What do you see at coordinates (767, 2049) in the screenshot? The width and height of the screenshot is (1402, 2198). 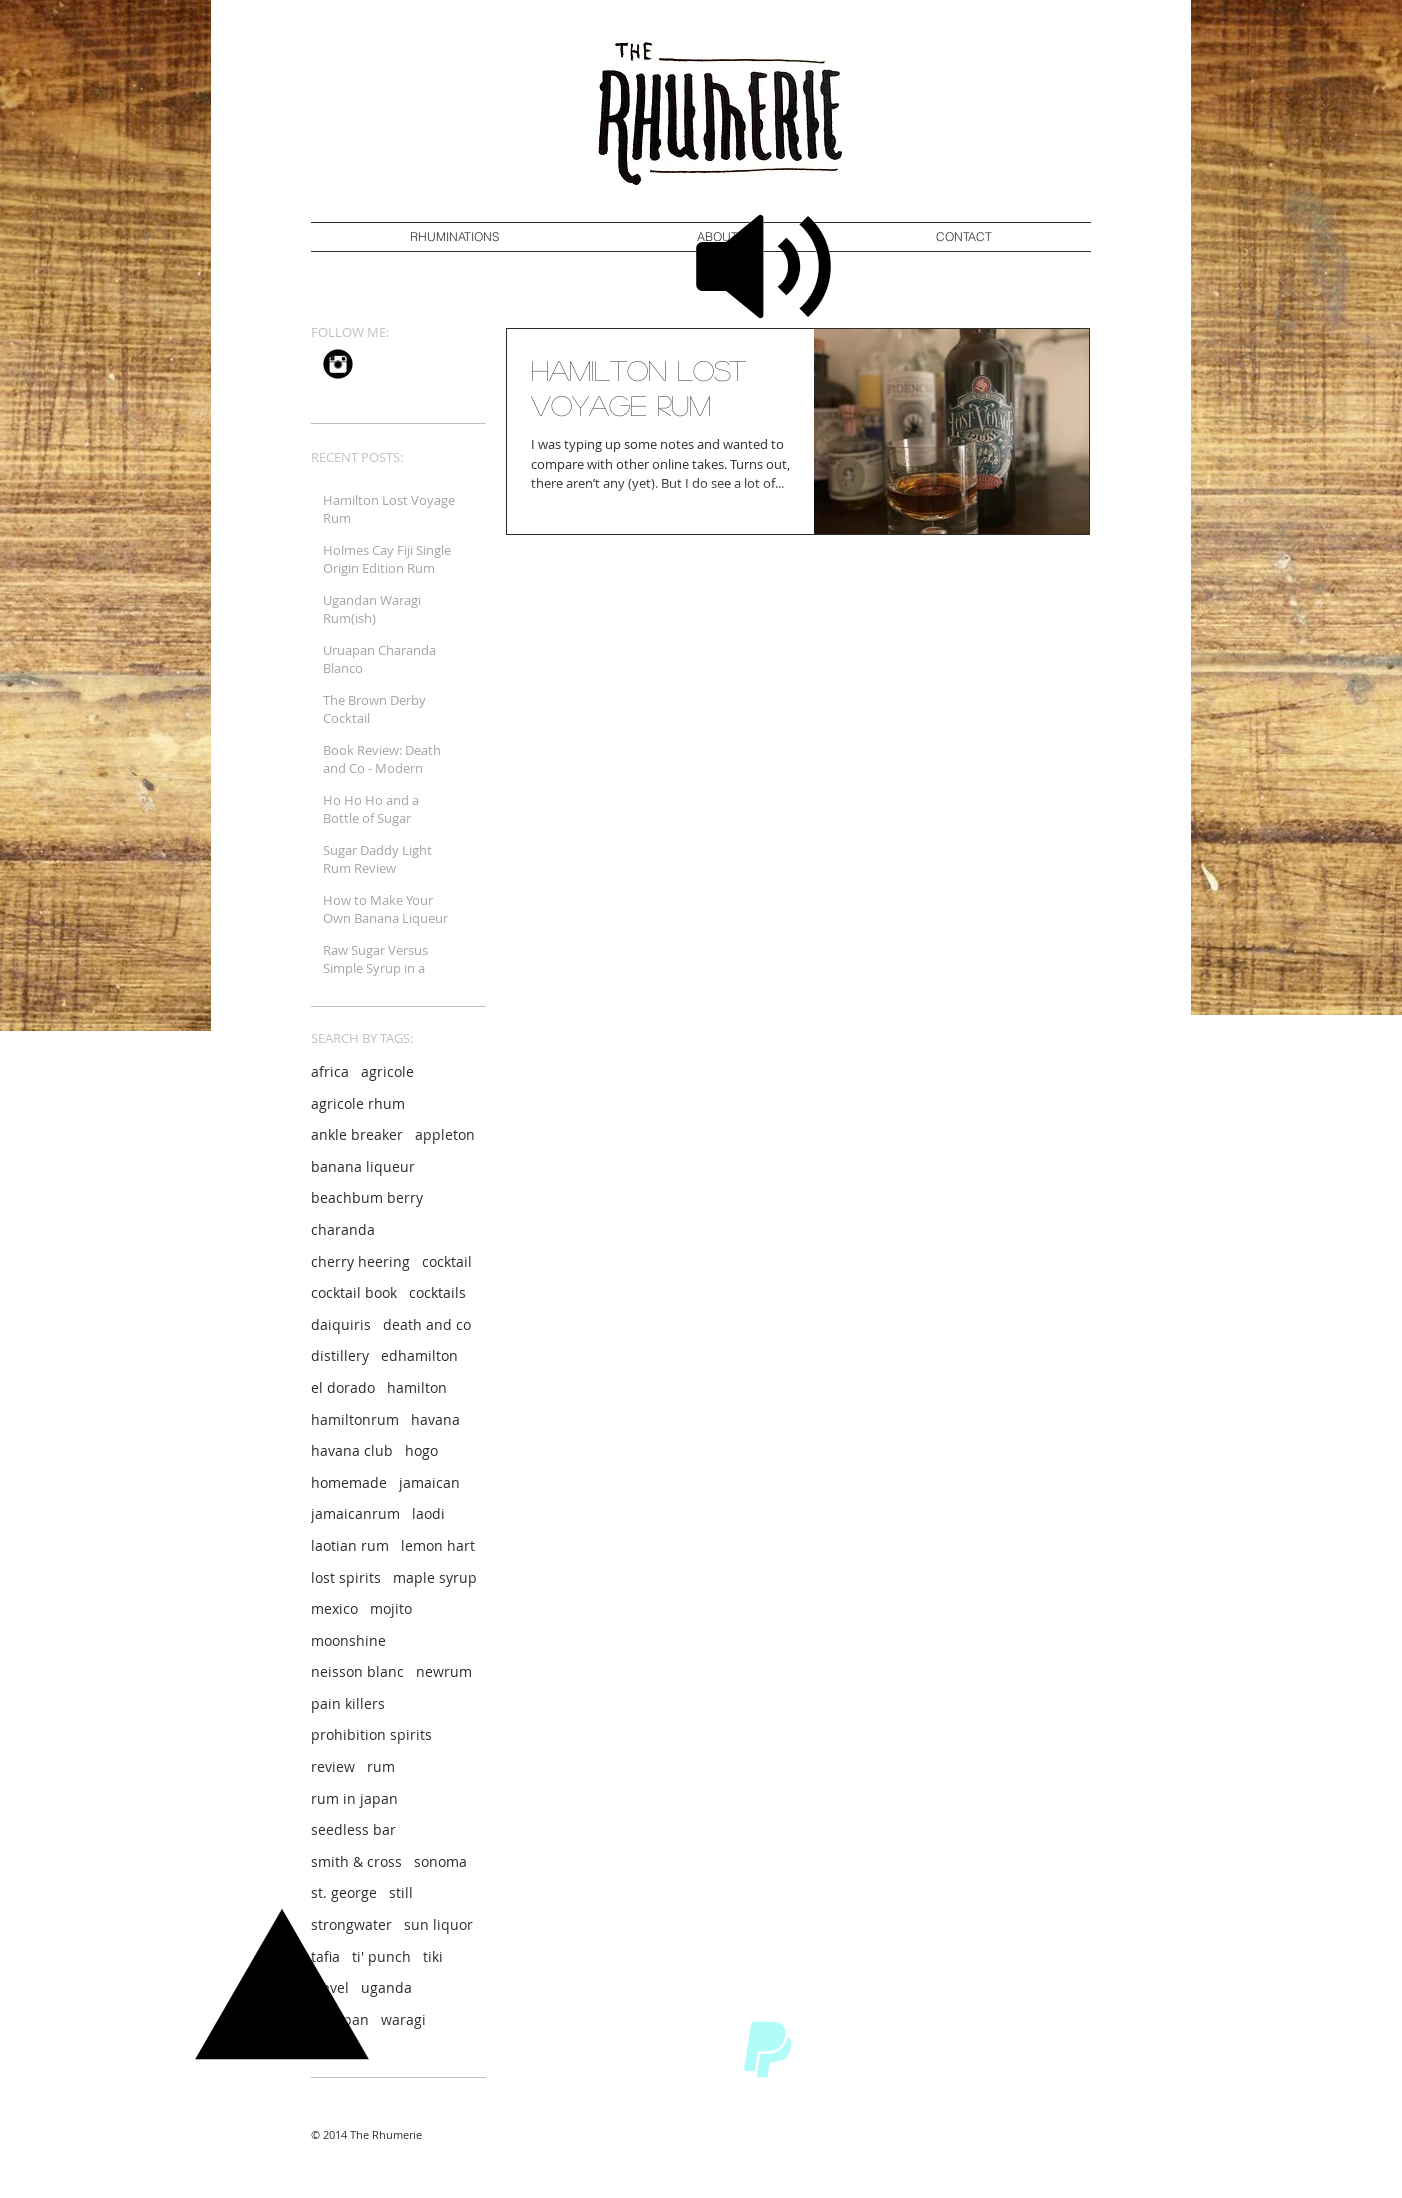 I see `pay with PayPal` at bounding box center [767, 2049].